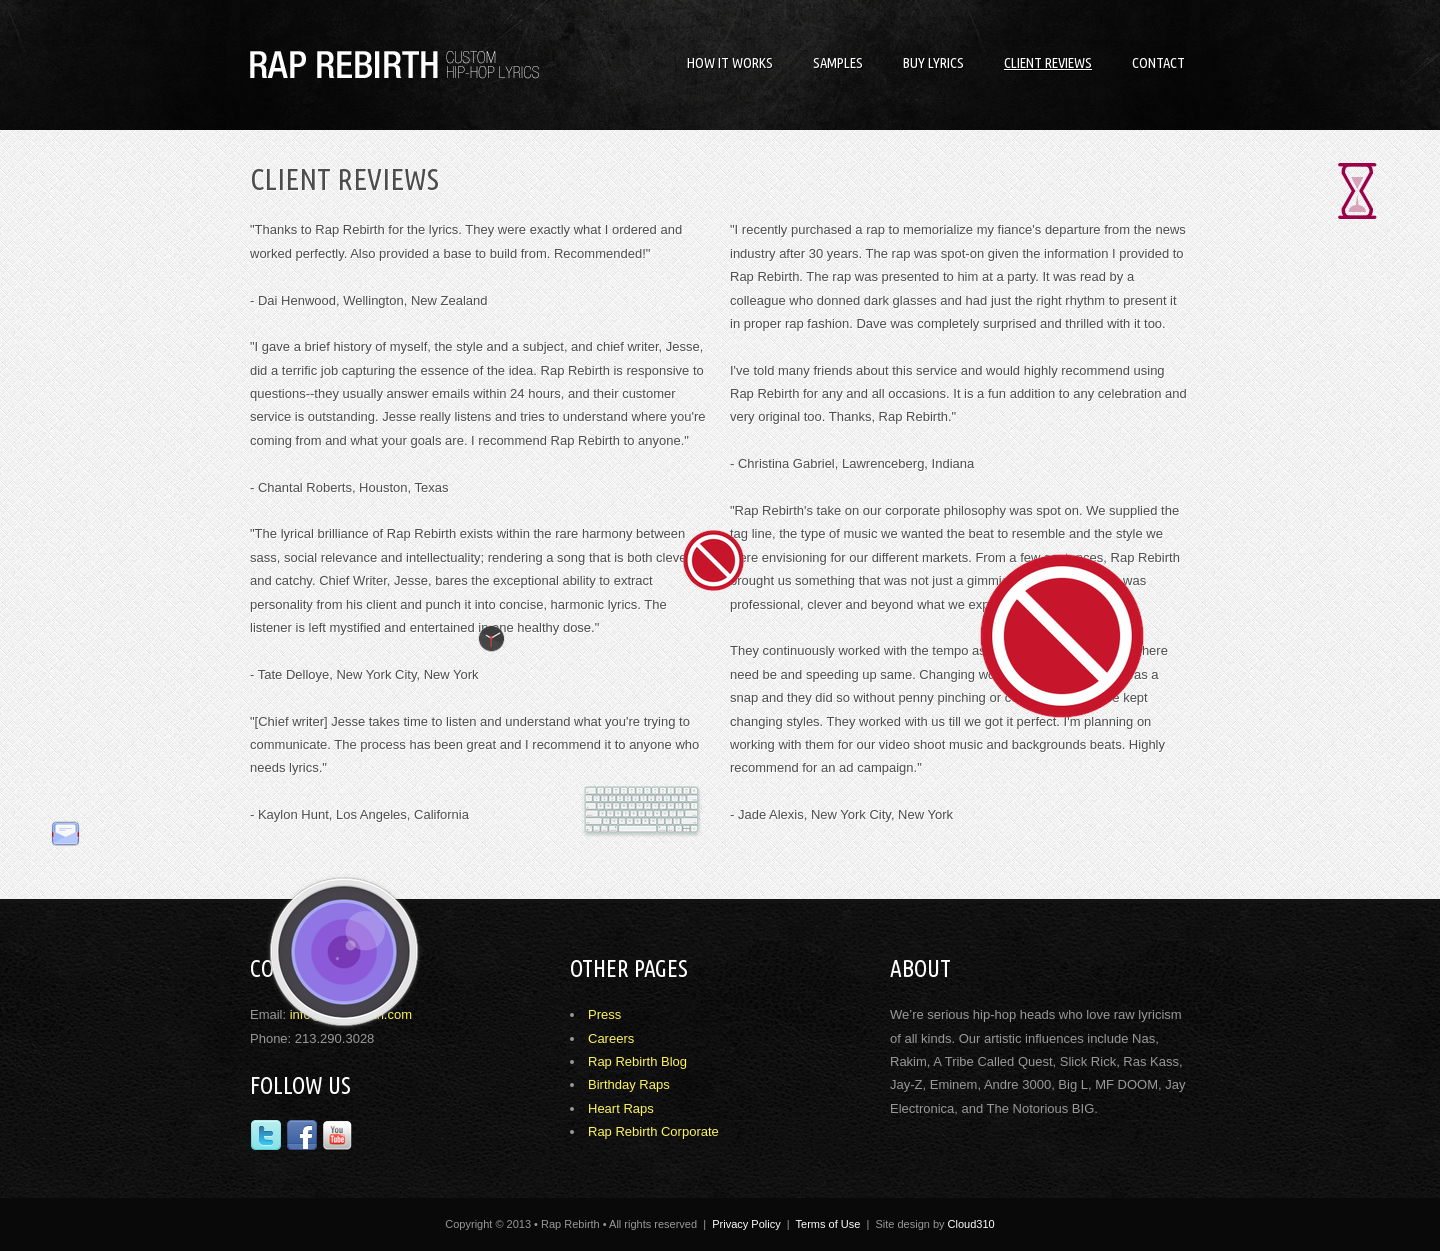 This screenshot has width=1440, height=1251. What do you see at coordinates (1359, 191) in the screenshot?
I see `access screen time settings` at bounding box center [1359, 191].